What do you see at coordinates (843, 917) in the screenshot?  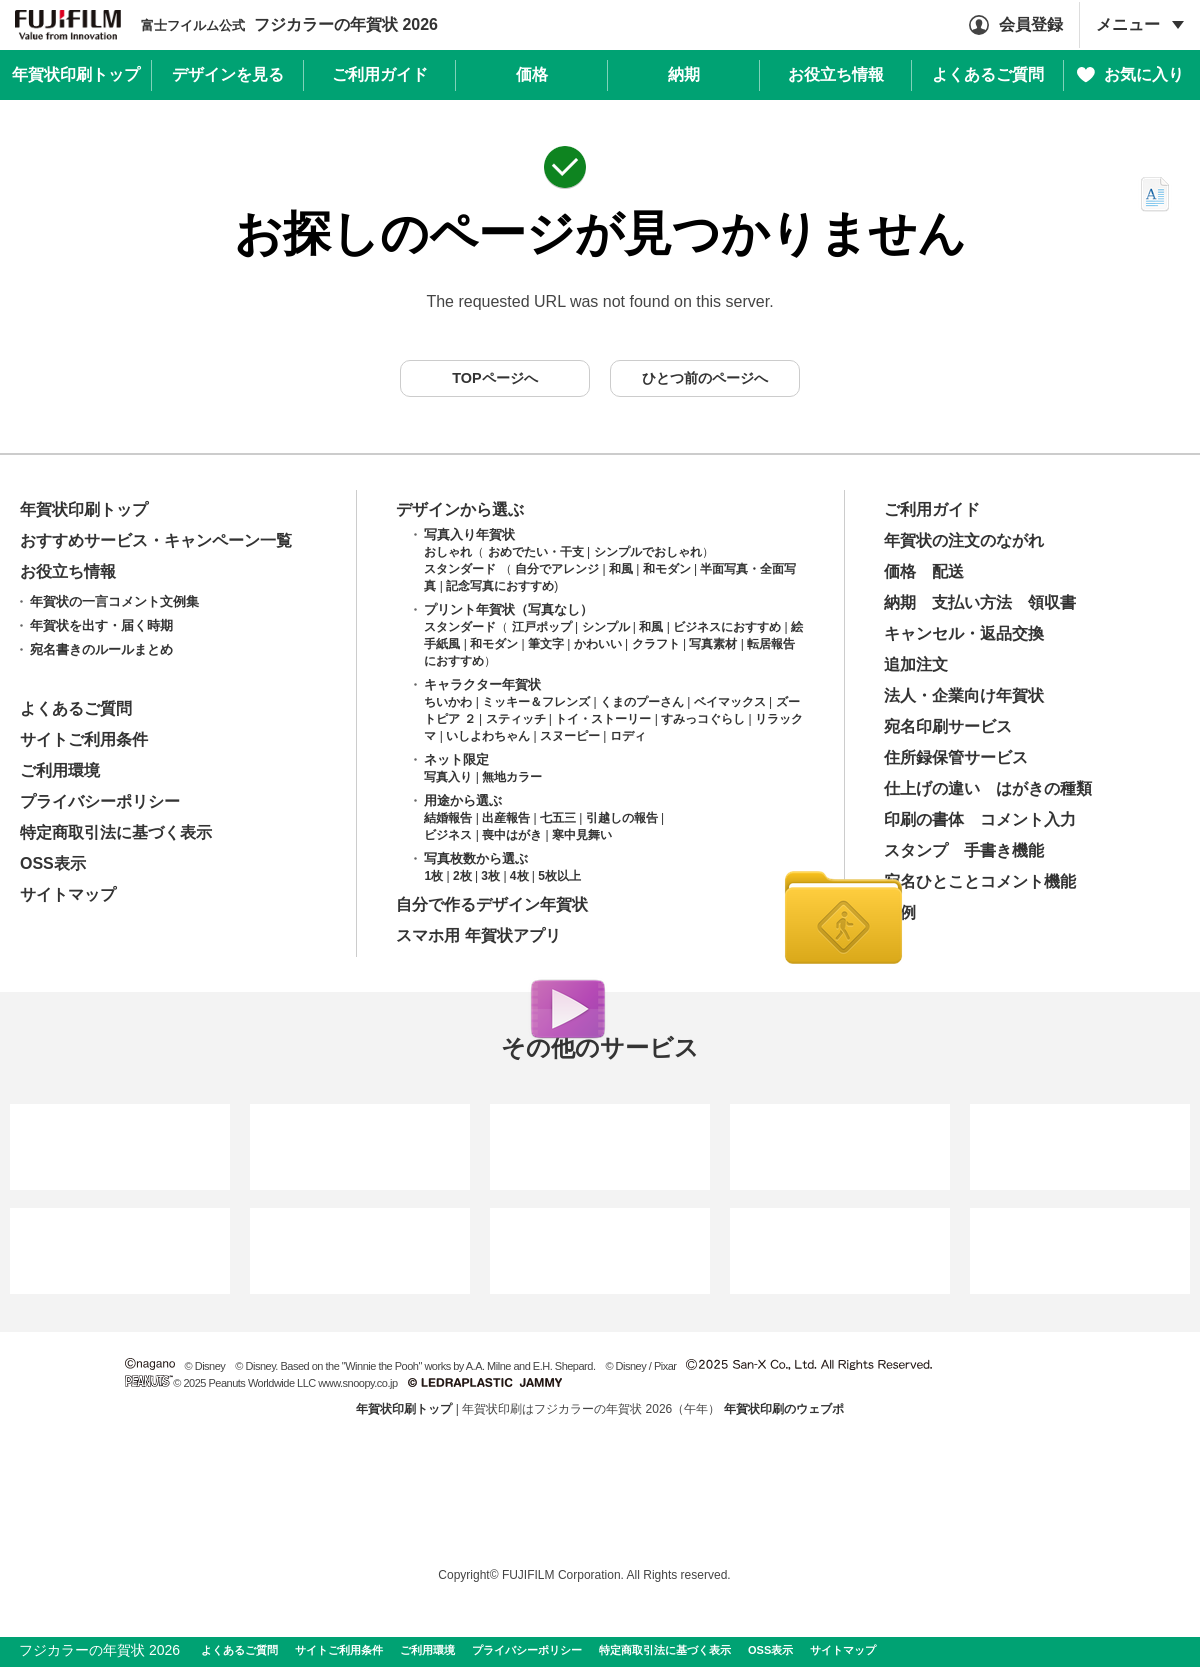 I see `access the public folder for shared files` at bounding box center [843, 917].